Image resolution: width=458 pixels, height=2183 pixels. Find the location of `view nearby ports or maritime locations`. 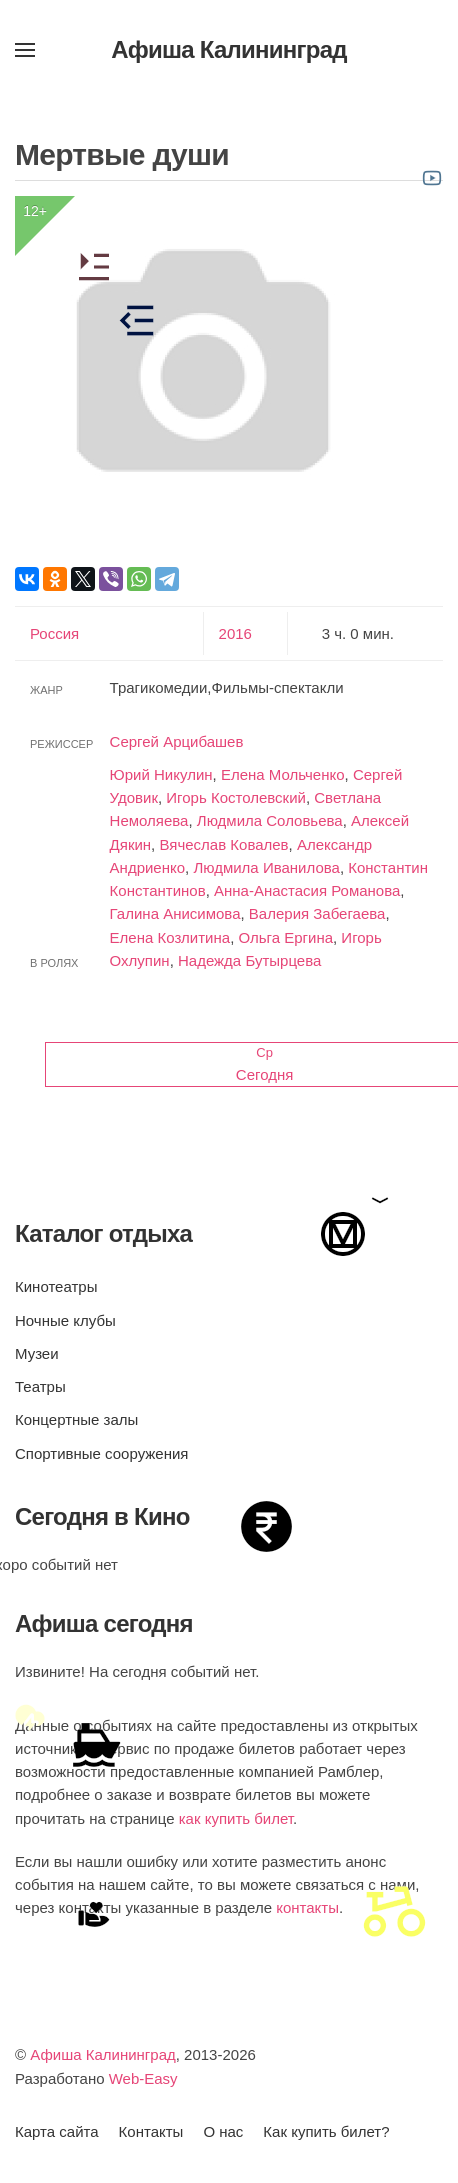

view nearby ports or maritime locations is located at coordinates (96, 1746).